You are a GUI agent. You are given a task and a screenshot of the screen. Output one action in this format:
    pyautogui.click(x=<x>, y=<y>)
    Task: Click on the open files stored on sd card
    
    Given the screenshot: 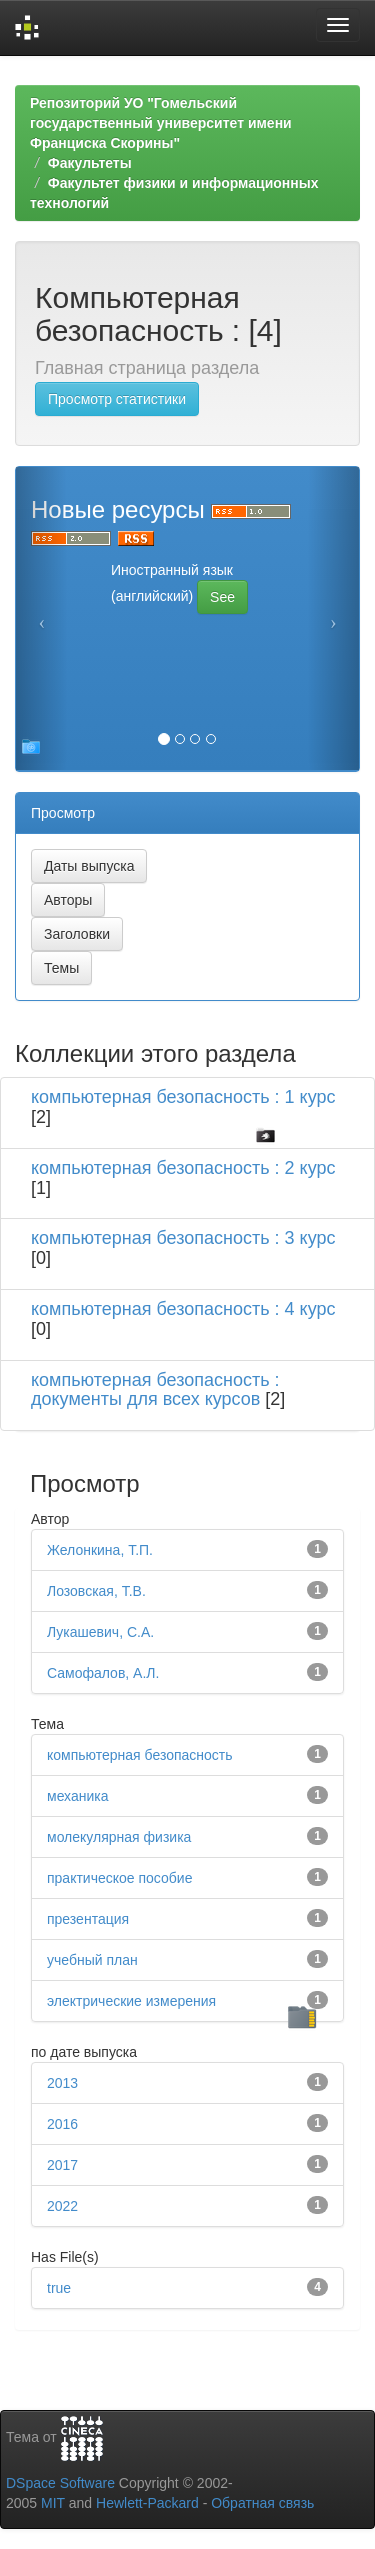 What is the action you would take?
    pyautogui.click(x=302, y=2018)
    